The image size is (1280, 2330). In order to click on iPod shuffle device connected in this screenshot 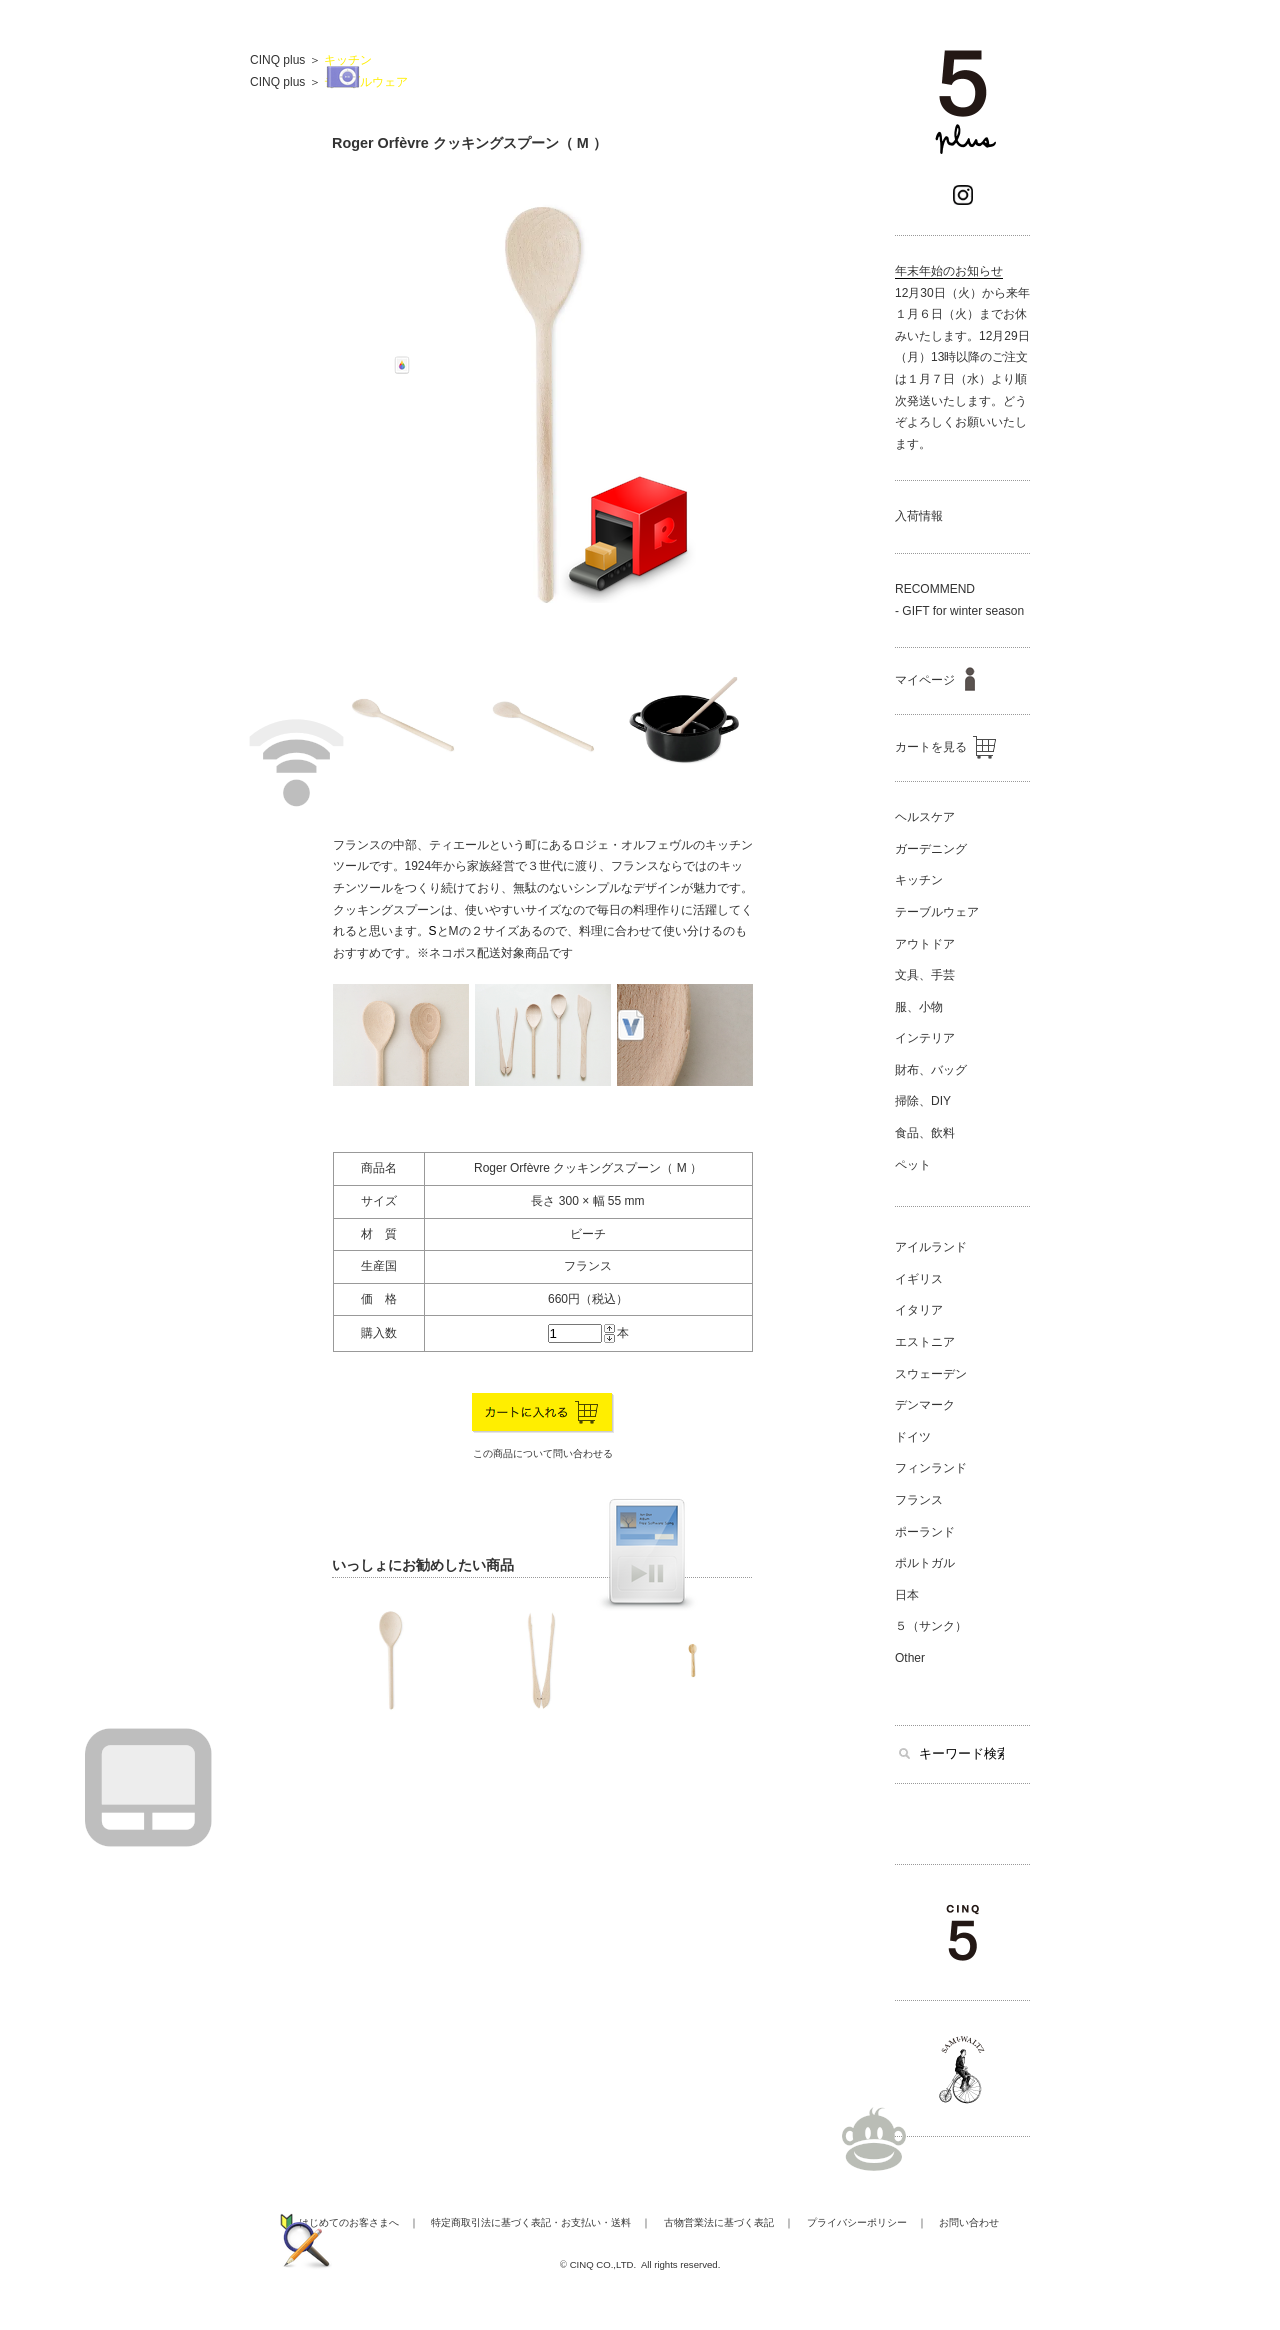, I will do `click(343, 71)`.